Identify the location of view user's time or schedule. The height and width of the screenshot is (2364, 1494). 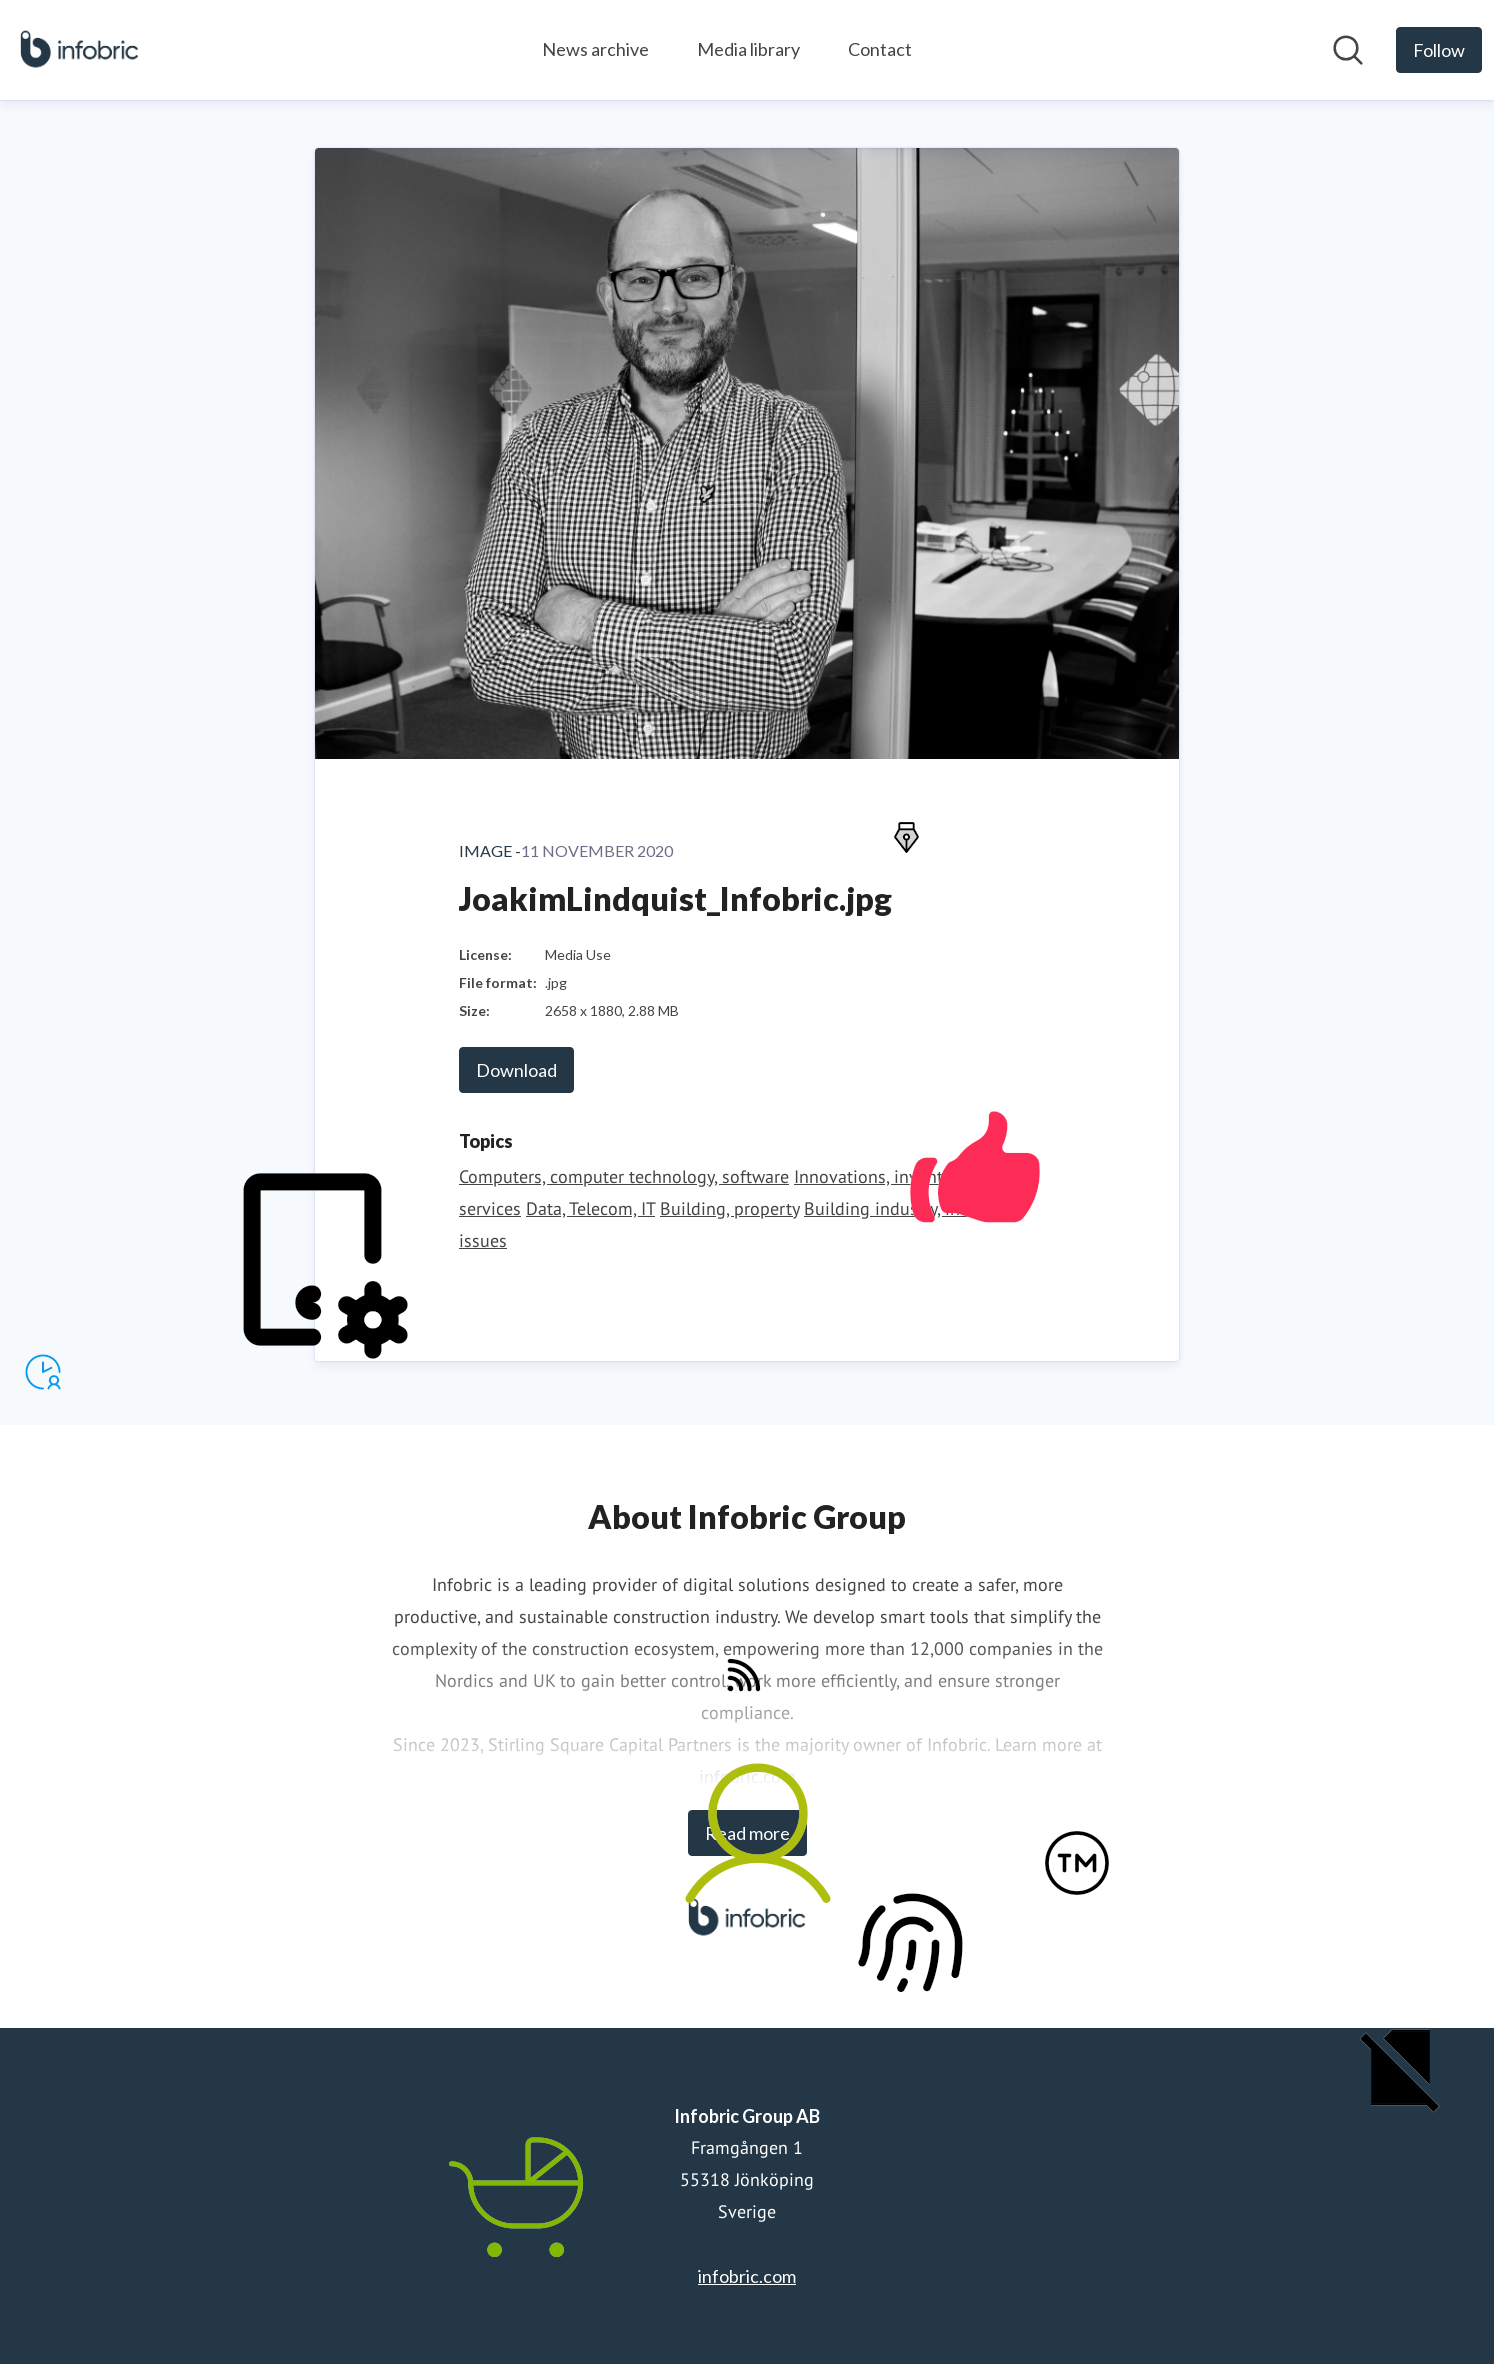
(43, 1372).